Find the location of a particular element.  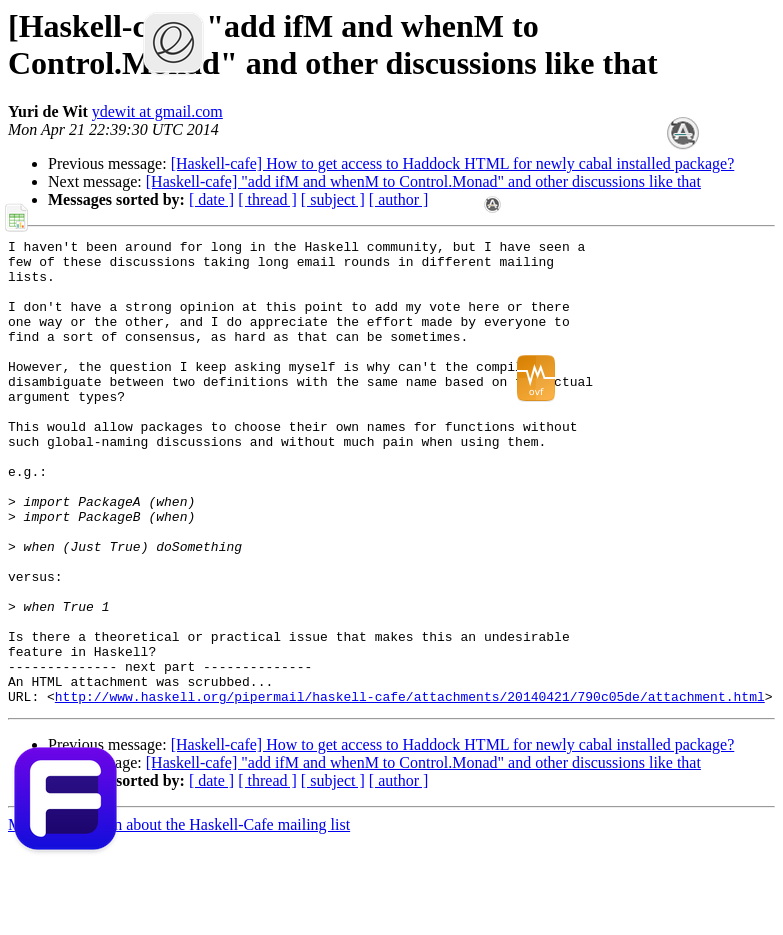

check for available software updates is located at coordinates (683, 133).